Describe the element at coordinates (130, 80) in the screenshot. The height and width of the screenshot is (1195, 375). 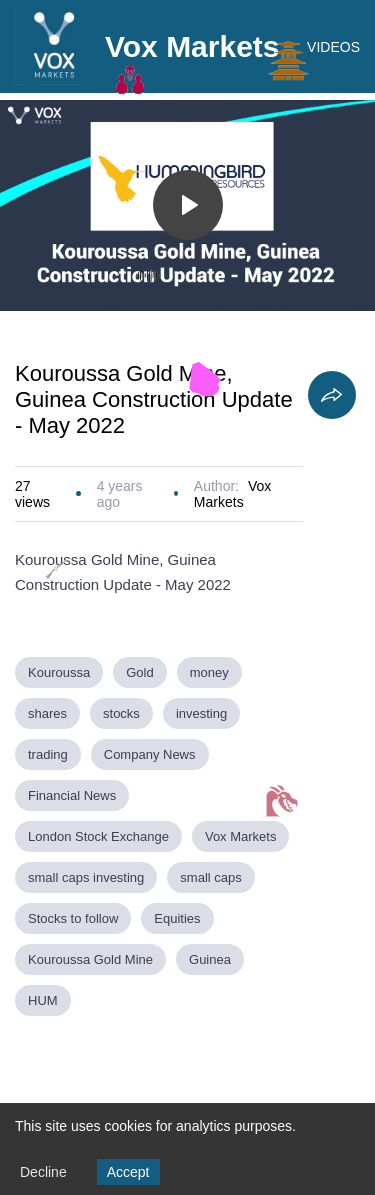
I see `start a team brainstorming session` at that location.